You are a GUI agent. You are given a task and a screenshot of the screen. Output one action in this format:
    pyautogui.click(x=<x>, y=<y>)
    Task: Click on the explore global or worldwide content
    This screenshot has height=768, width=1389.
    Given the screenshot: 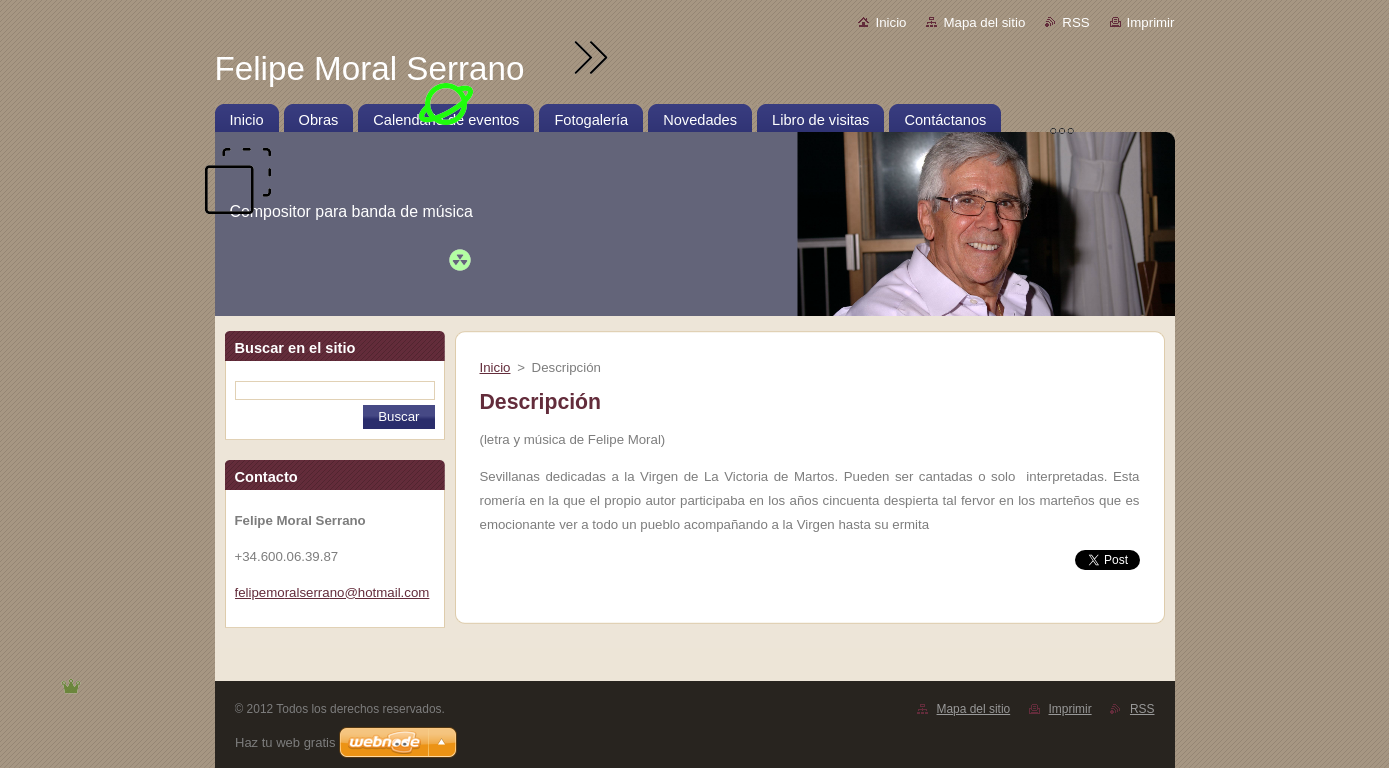 What is the action you would take?
    pyautogui.click(x=446, y=104)
    